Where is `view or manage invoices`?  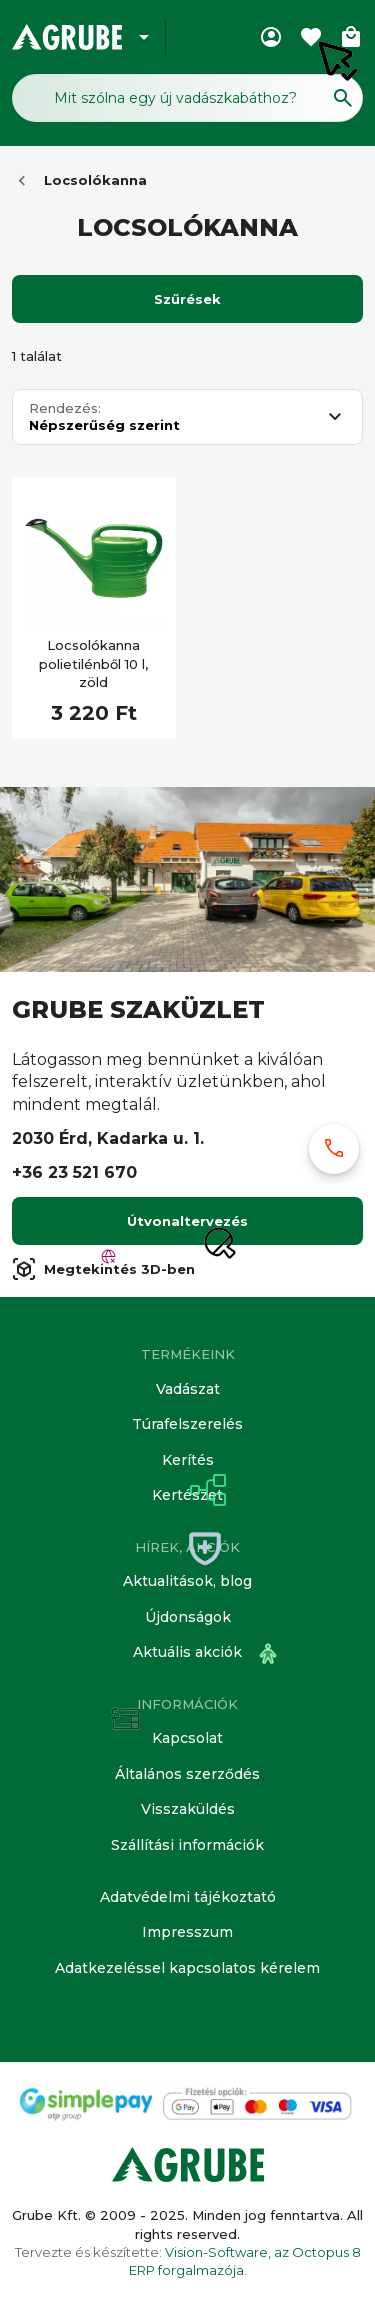 view or manage invoices is located at coordinates (126, 1719).